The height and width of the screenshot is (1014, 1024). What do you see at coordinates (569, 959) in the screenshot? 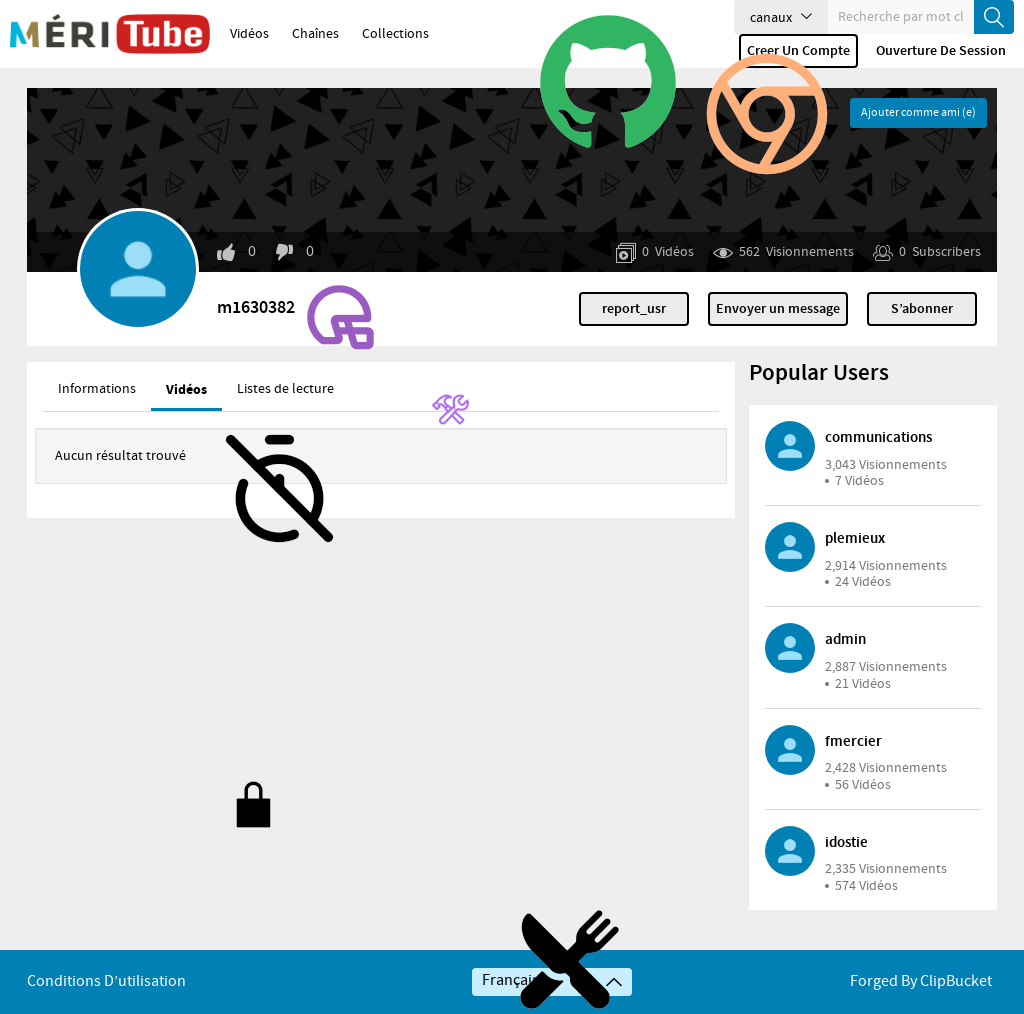
I see `find nearby restaurants` at bounding box center [569, 959].